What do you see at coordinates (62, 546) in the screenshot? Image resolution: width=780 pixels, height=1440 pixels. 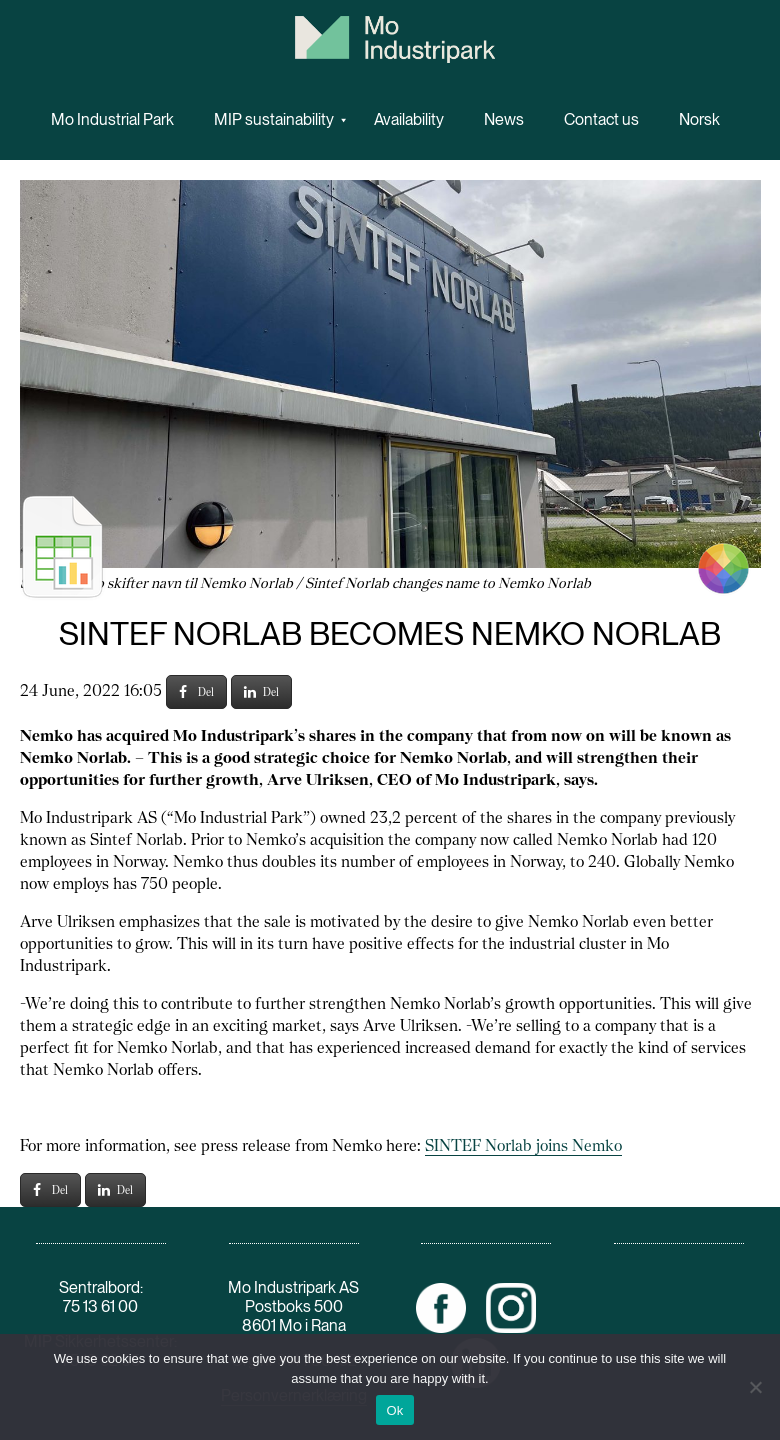 I see `open a spreadsheet file` at bounding box center [62, 546].